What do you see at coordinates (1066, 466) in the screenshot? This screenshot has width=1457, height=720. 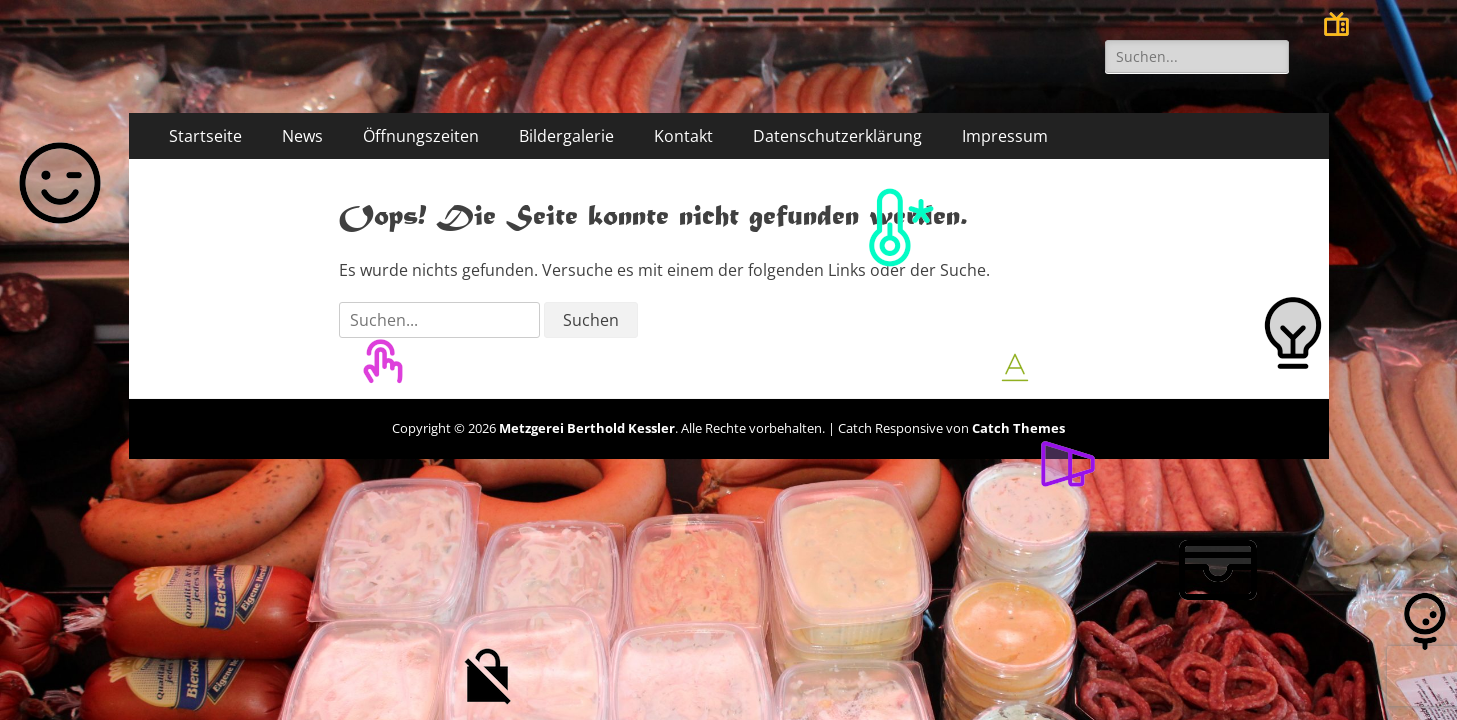 I see `make an announcement or broadcast` at bounding box center [1066, 466].